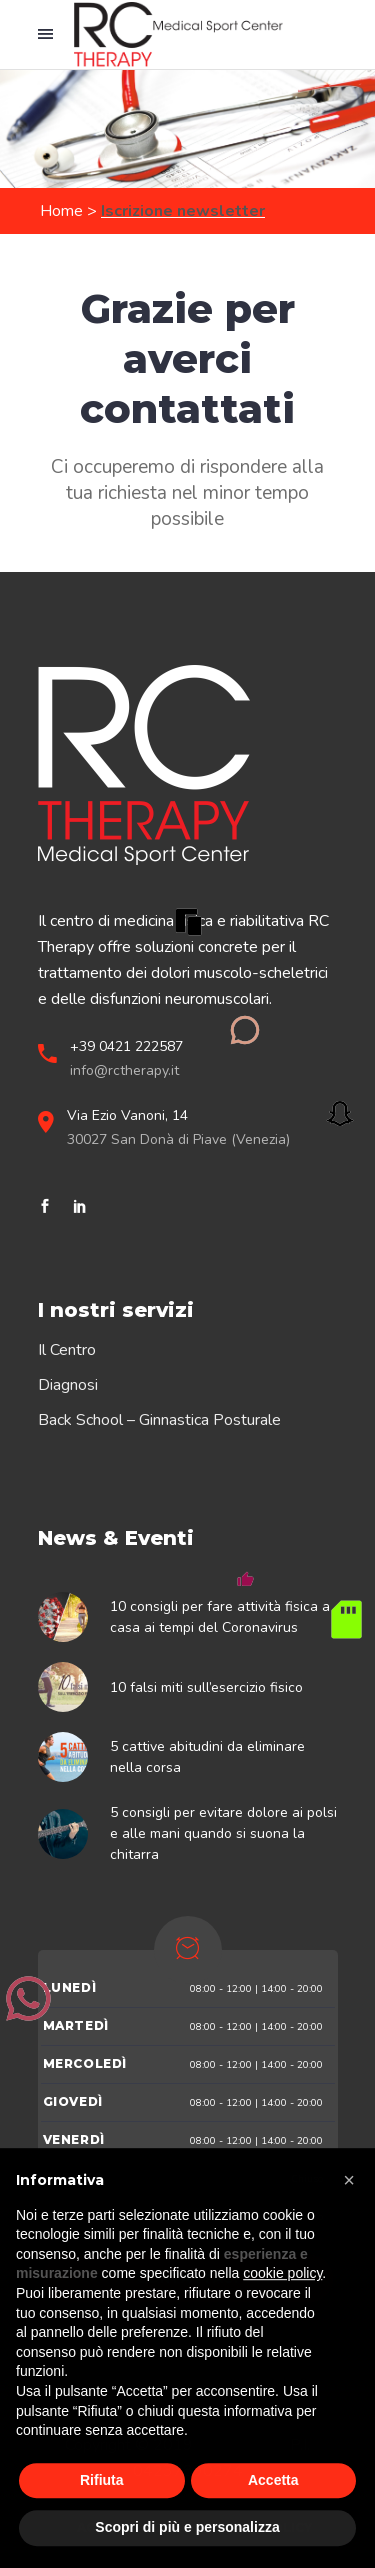 The width and height of the screenshot is (375, 2568). What do you see at coordinates (340, 1113) in the screenshot?
I see `open snapchat` at bounding box center [340, 1113].